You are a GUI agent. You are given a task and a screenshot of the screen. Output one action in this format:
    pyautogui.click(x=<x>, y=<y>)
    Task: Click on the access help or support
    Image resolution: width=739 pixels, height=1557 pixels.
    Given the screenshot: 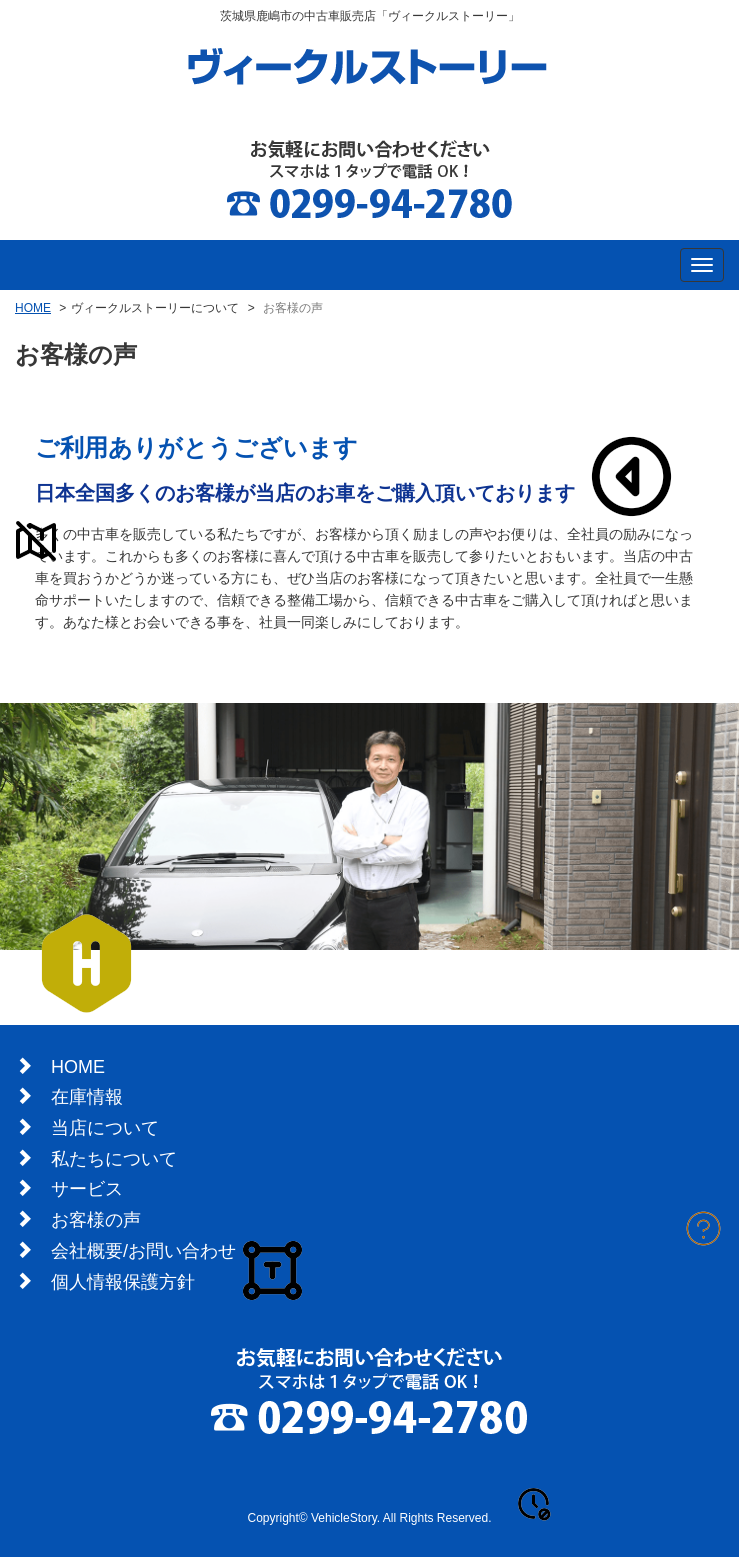 What is the action you would take?
    pyautogui.click(x=703, y=1228)
    